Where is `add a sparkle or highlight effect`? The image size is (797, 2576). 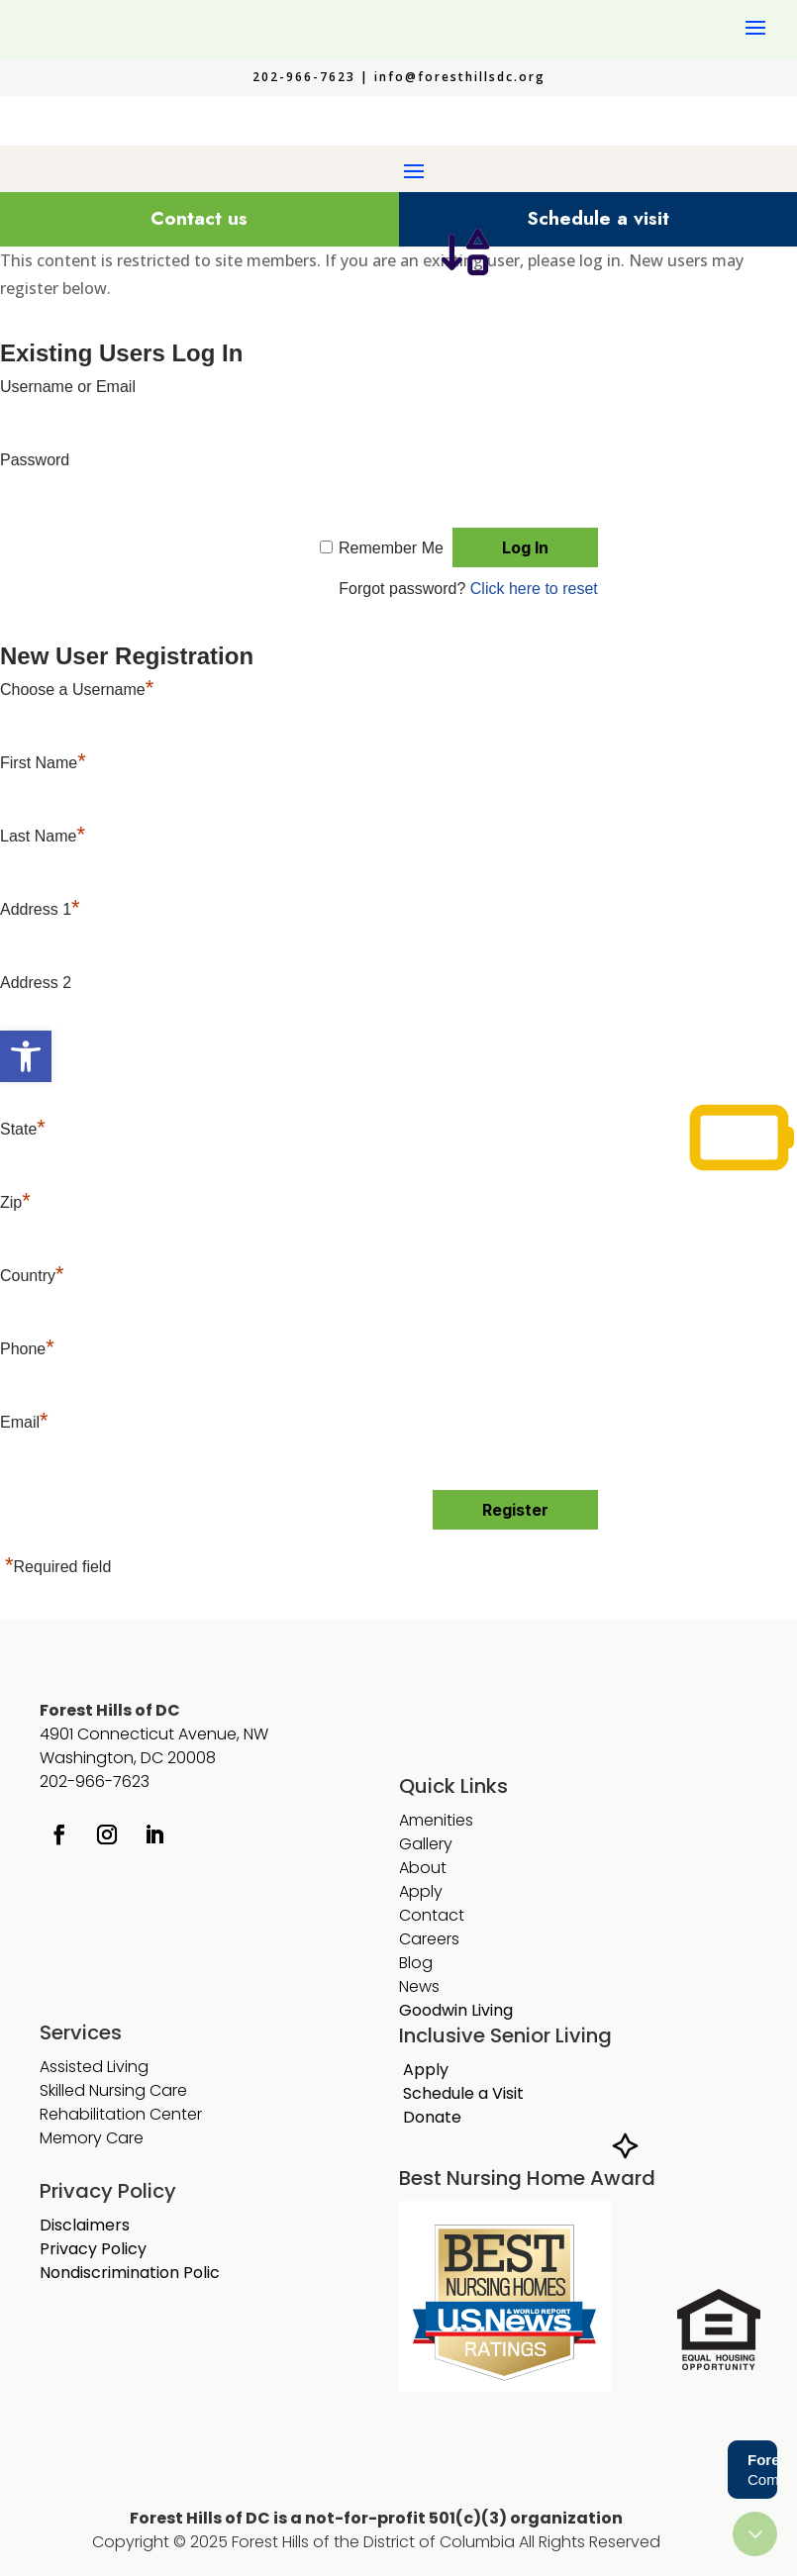
add a sparkle or highlight effect is located at coordinates (625, 2145).